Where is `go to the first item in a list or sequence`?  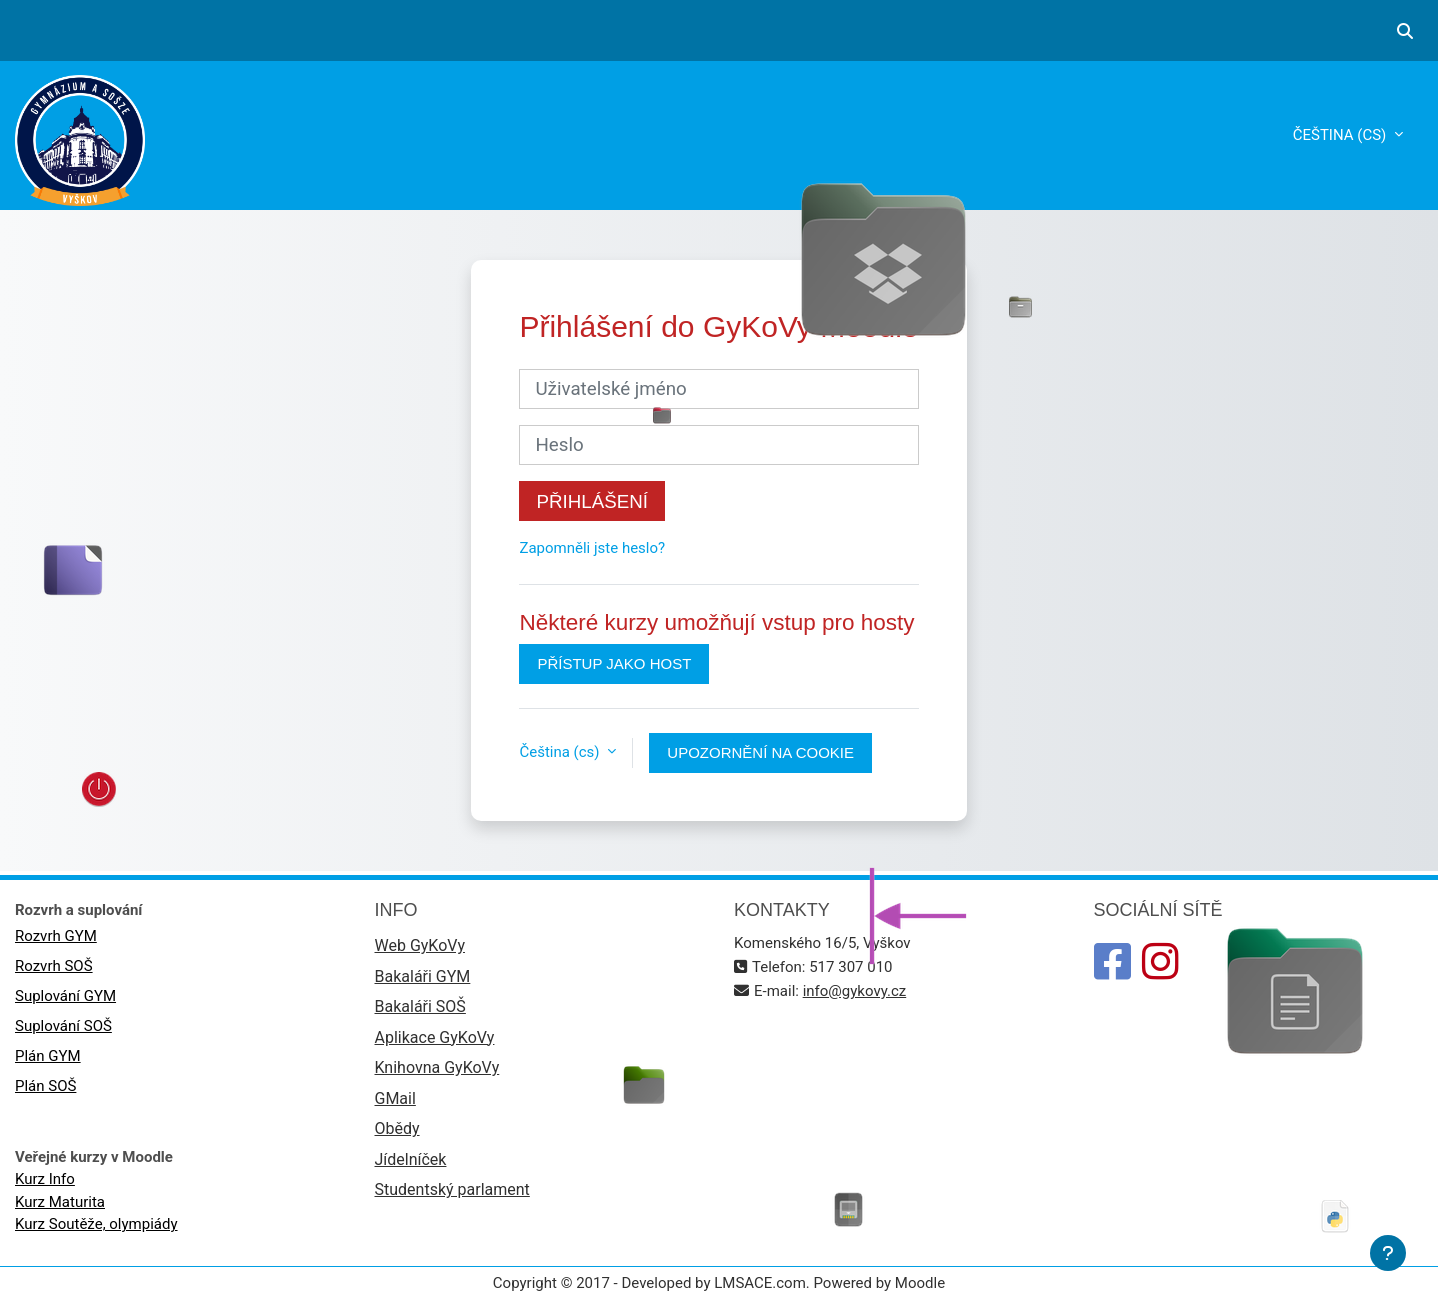
go to the first item in a list or sequence is located at coordinates (918, 916).